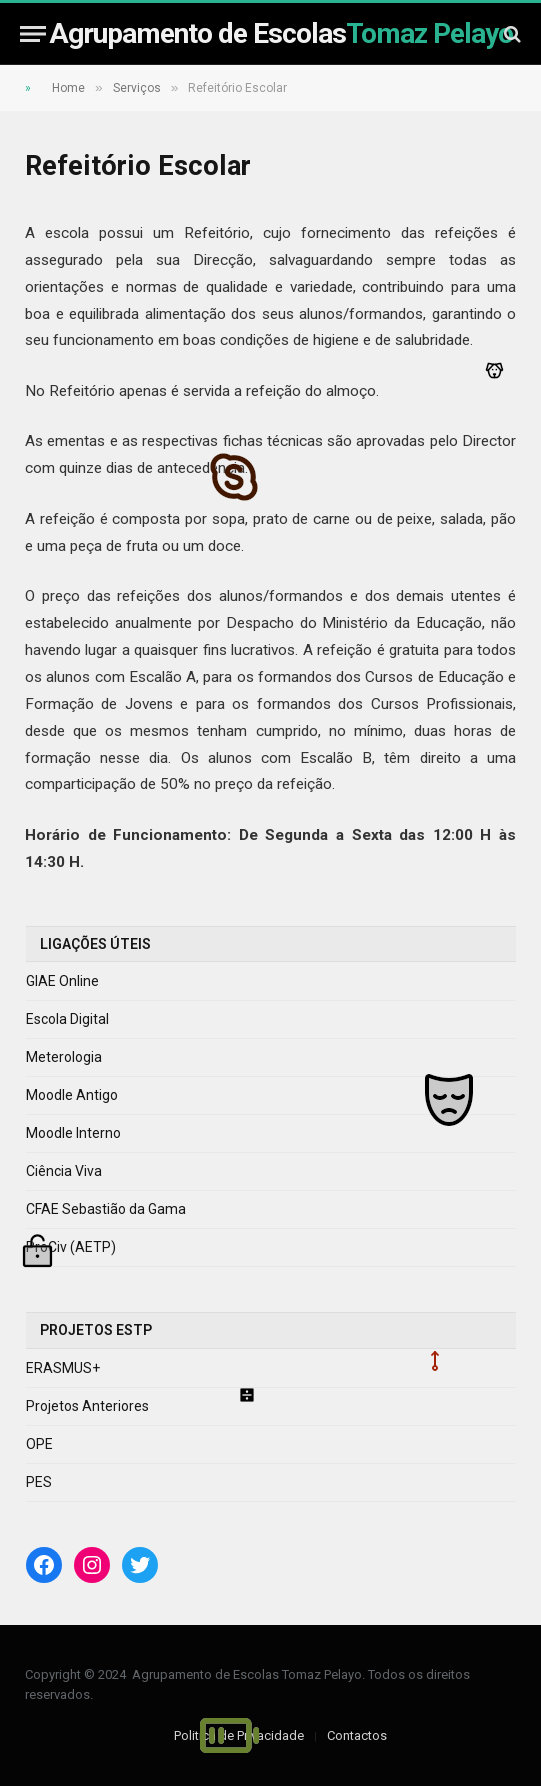 The width and height of the screenshot is (541, 1786). What do you see at coordinates (229, 1735) in the screenshot?
I see `indicates medium battery level` at bounding box center [229, 1735].